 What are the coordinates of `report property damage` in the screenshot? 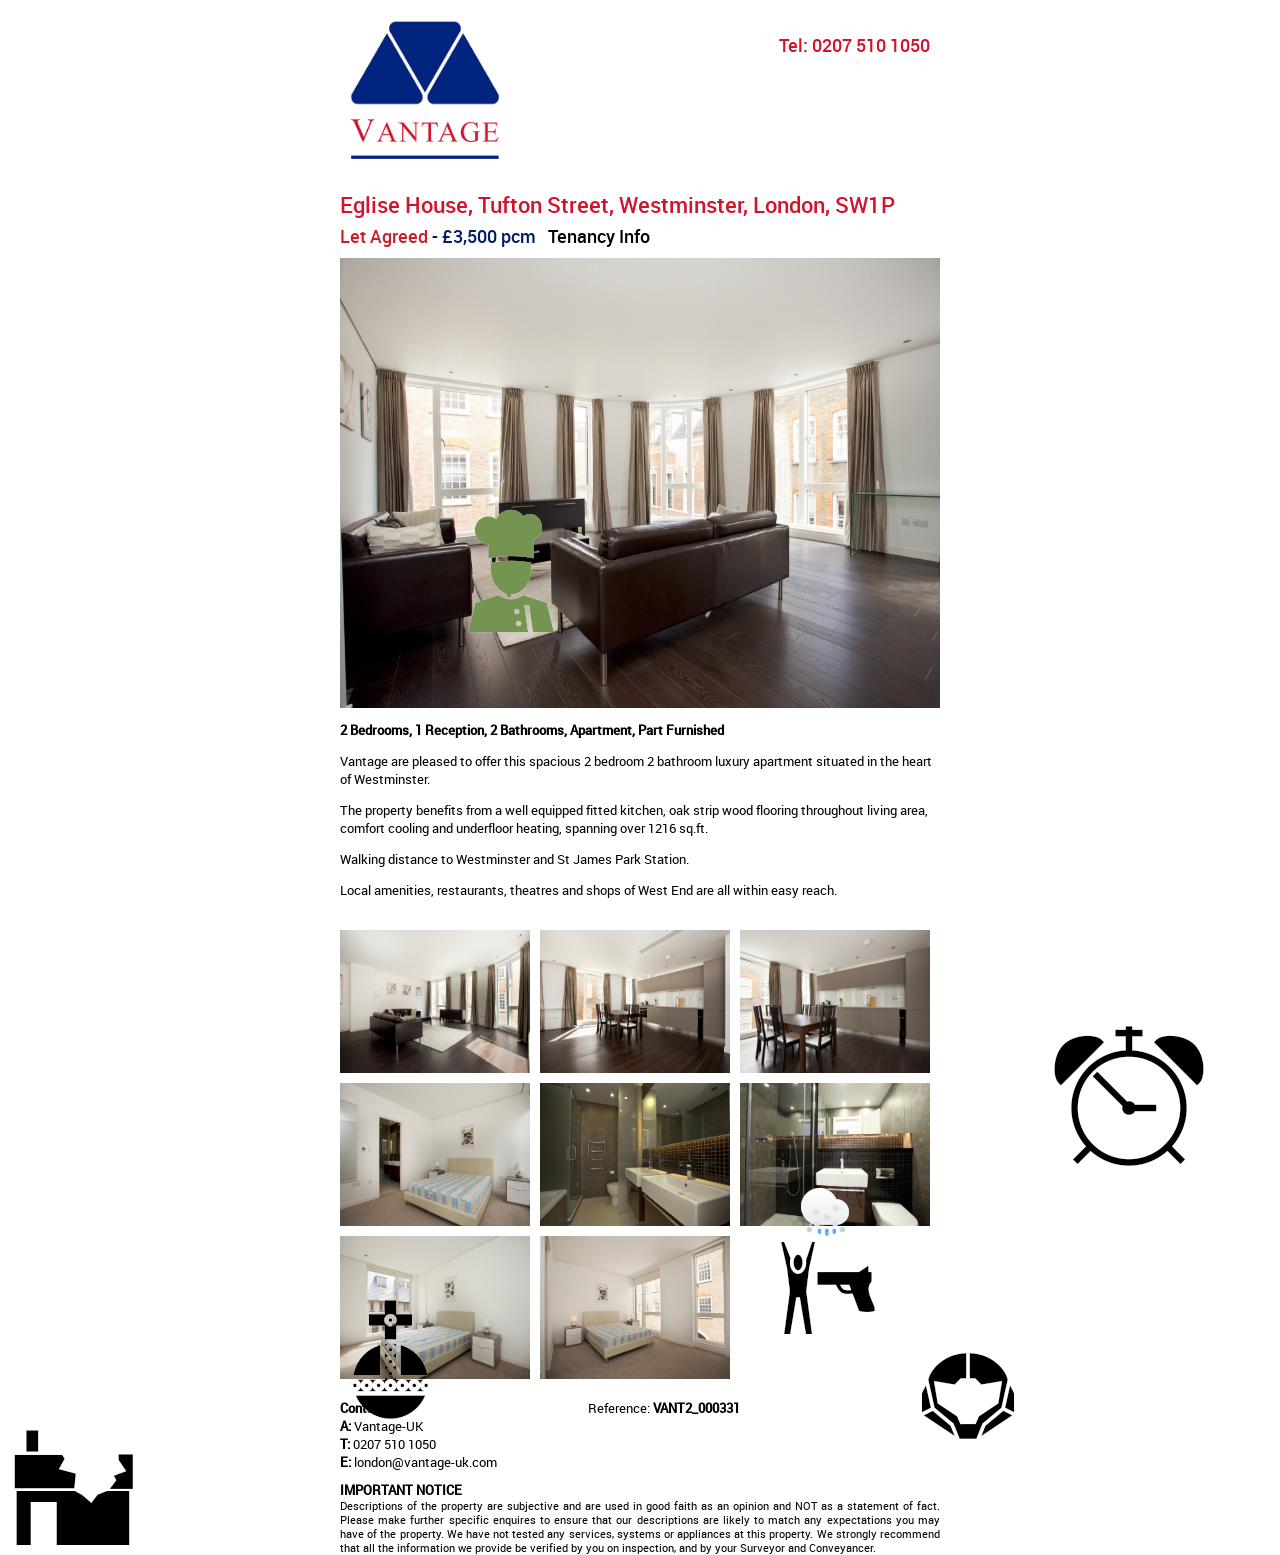 It's located at (71, 1484).